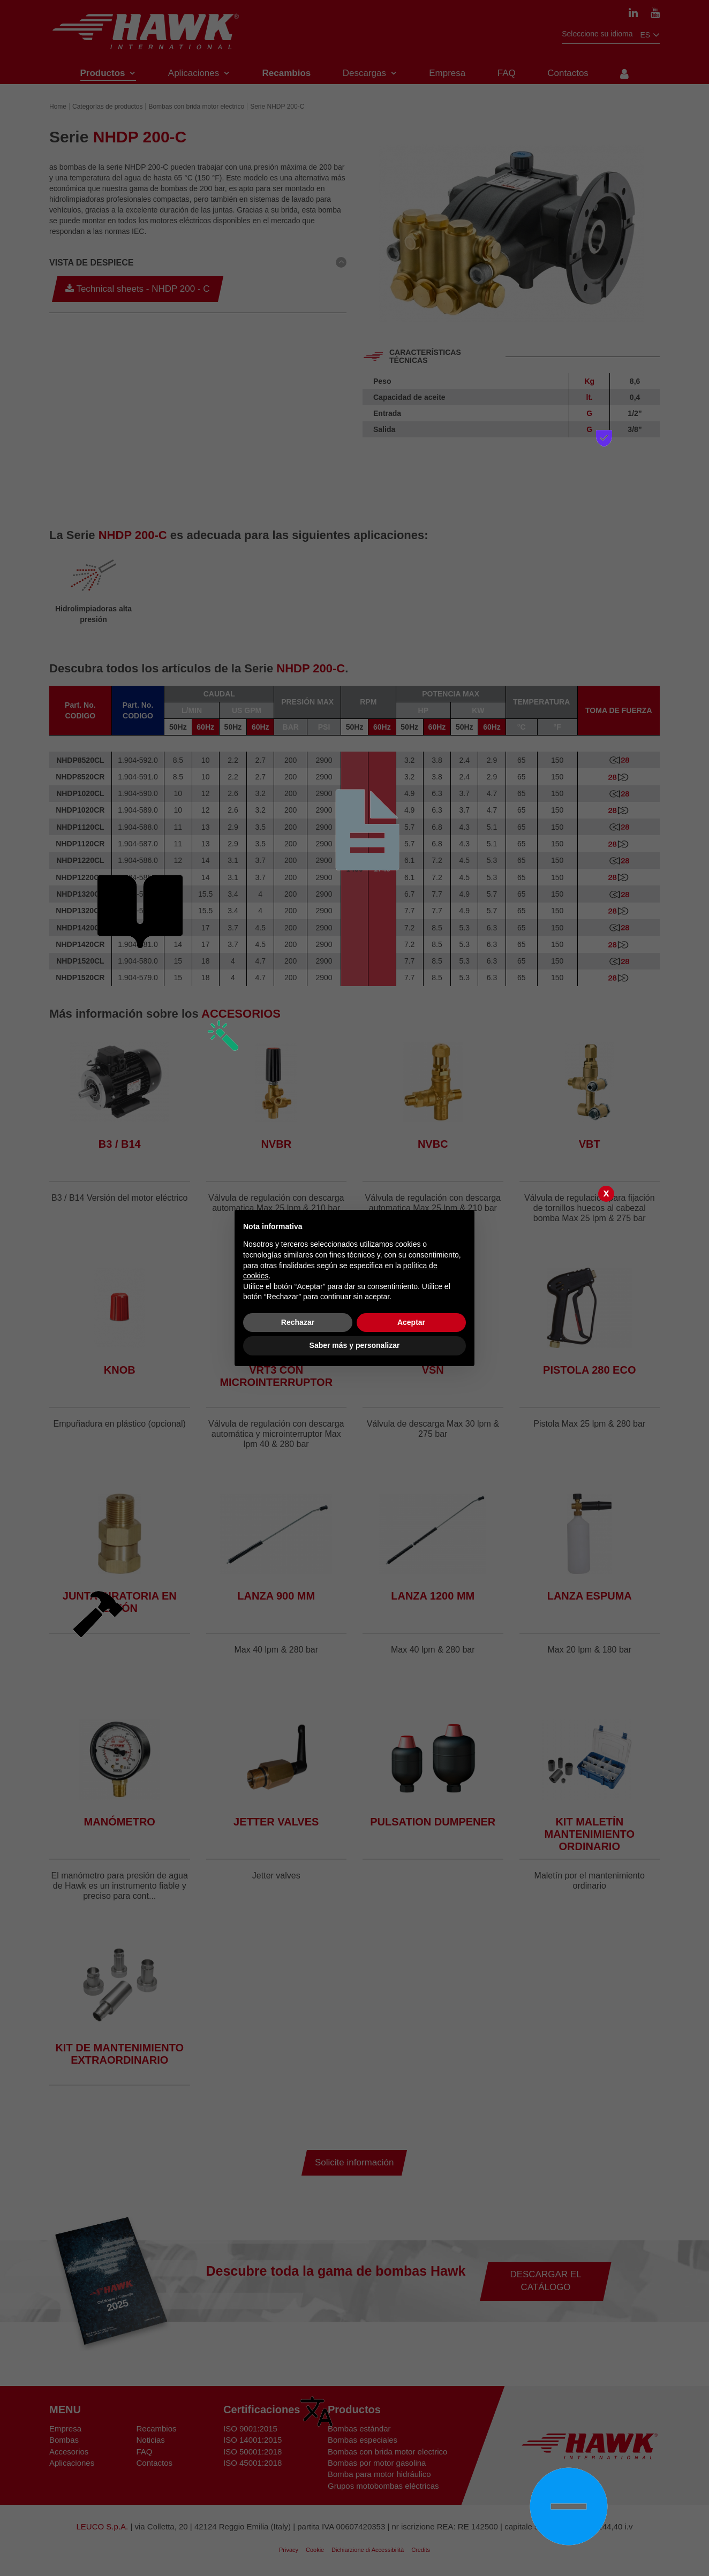 This screenshot has height=2576, width=709. I want to click on access tools or settings, so click(98, 1613).